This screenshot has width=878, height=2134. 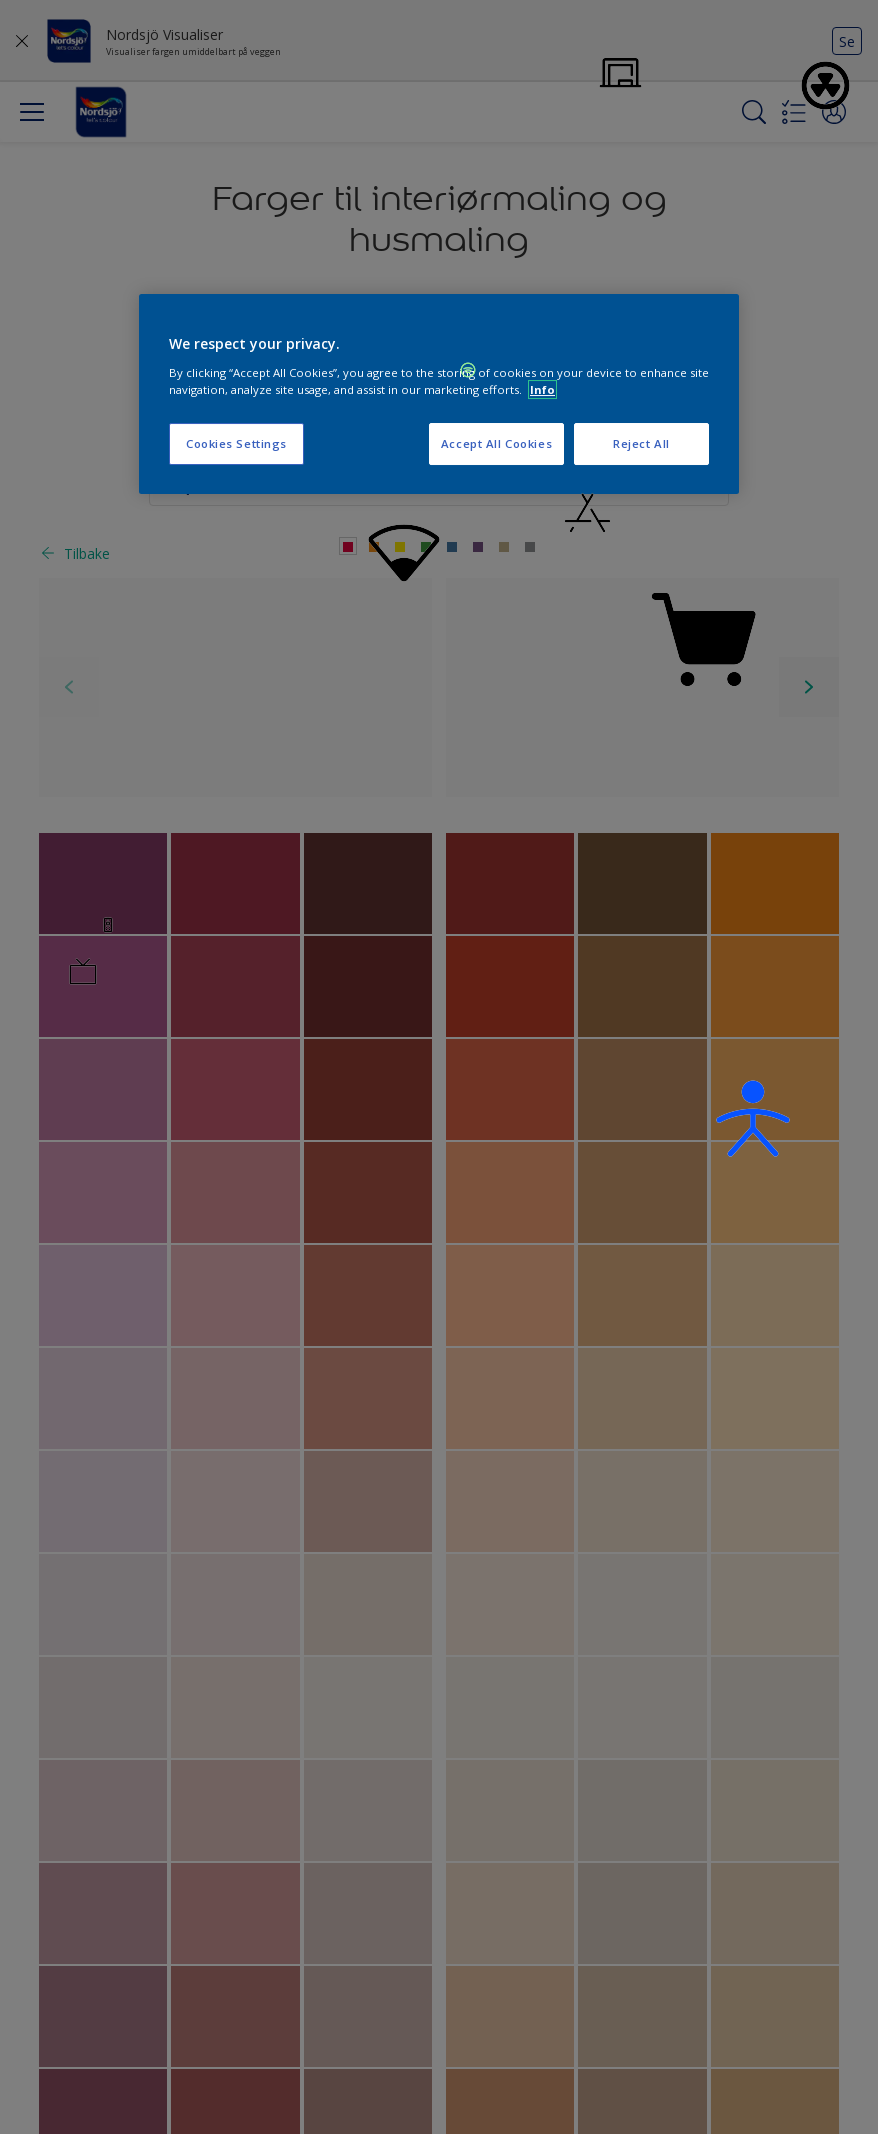 I want to click on indicates a fallout shelter or radiation safety location, so click(x=825, y=85).